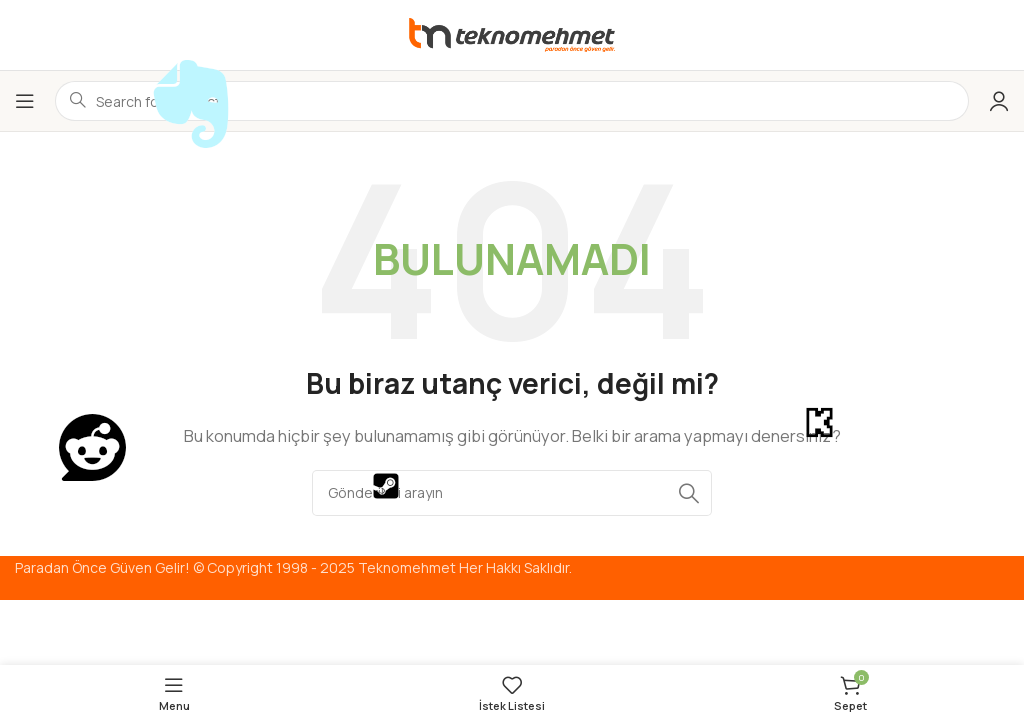  Describe the element at coordinates (819, 422) in the screenshot. I see `open kick streaming platform` at that location.